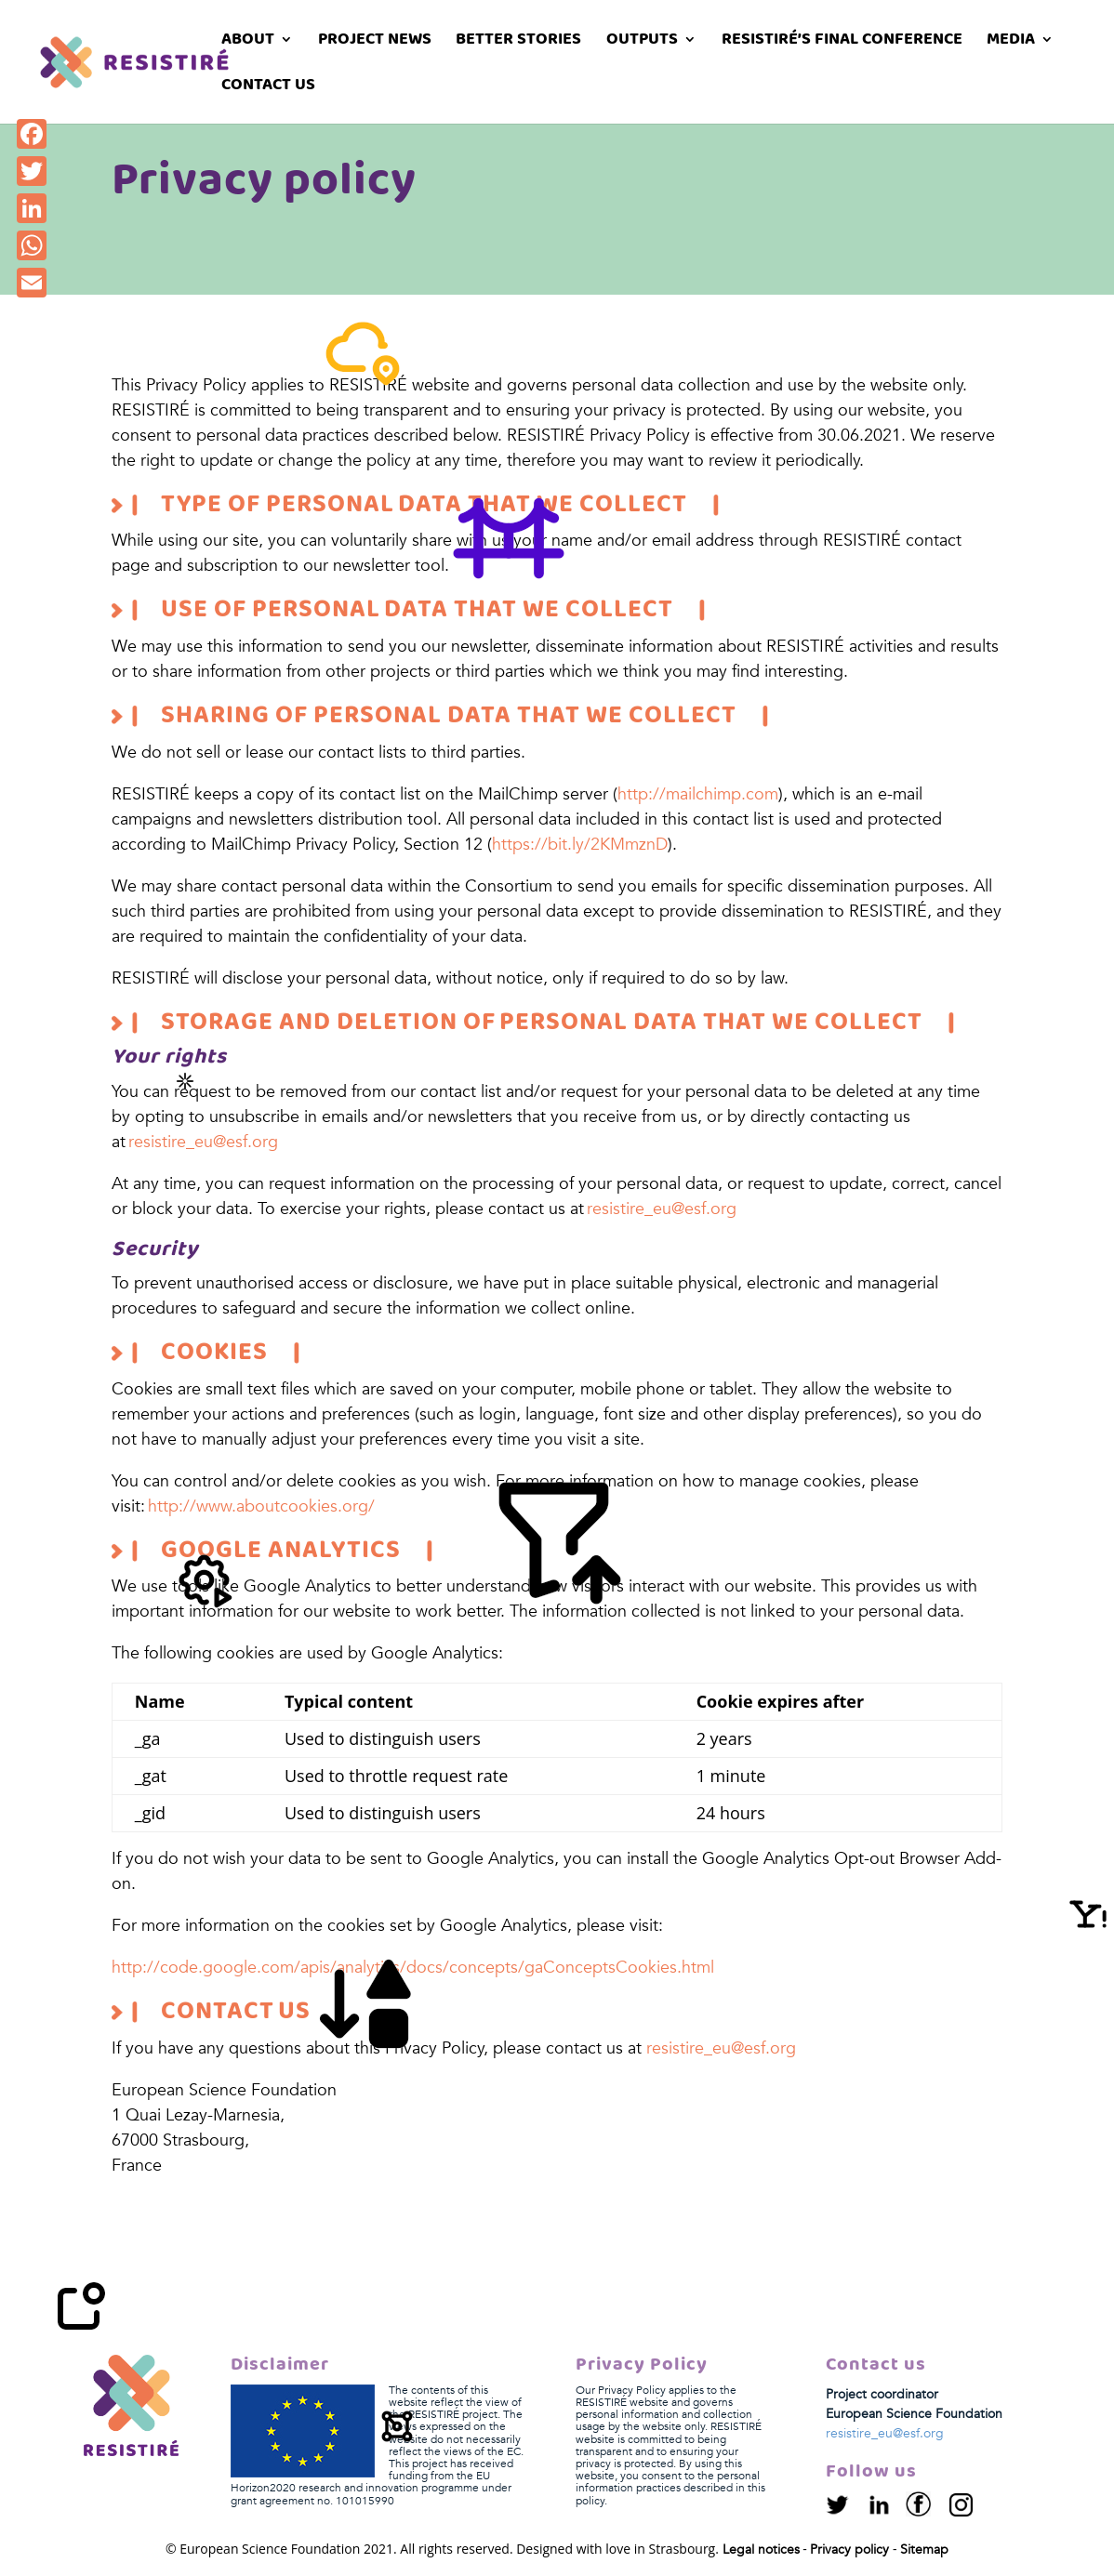 The height and width of the screenshot is (2576, 1114). What do you see at coordinates (185, 1081) in the screenshot?
I see `connect to Zapier automation platform` at bounding box center [185, 1081].